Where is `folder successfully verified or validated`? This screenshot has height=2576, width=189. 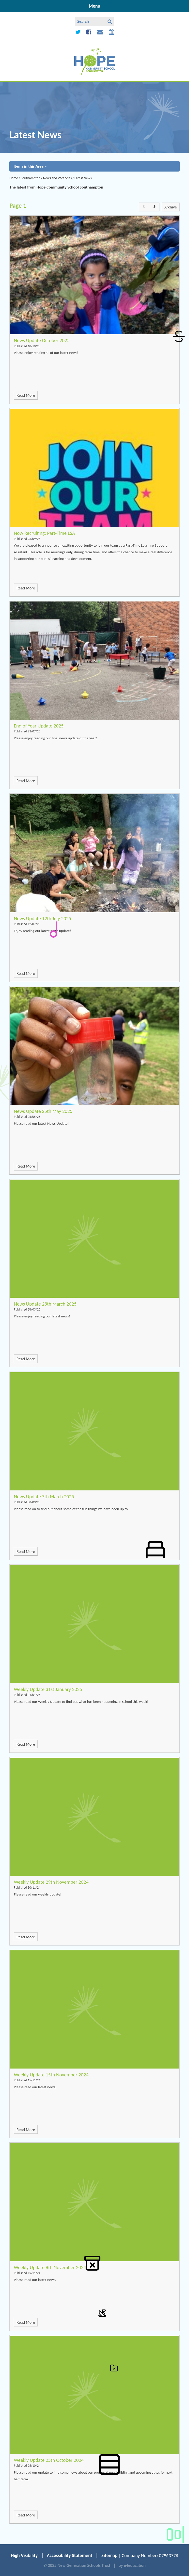 folder successfully verified or validated is located at coordinates (114, 2368).